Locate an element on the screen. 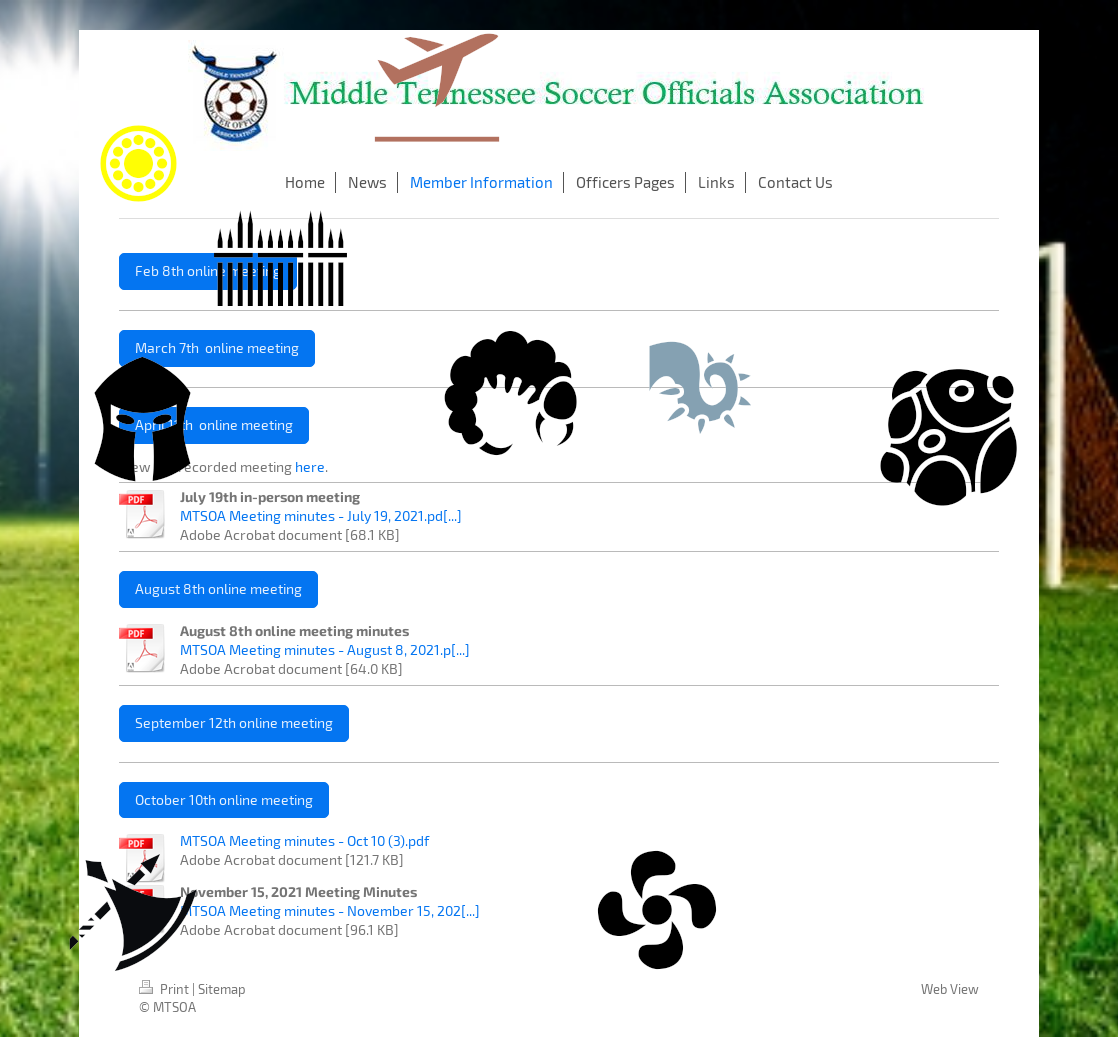 The width and height of the screenshot is (1118, 1037). indicates a health condition or medical alert is located at coordinates (948, 437).